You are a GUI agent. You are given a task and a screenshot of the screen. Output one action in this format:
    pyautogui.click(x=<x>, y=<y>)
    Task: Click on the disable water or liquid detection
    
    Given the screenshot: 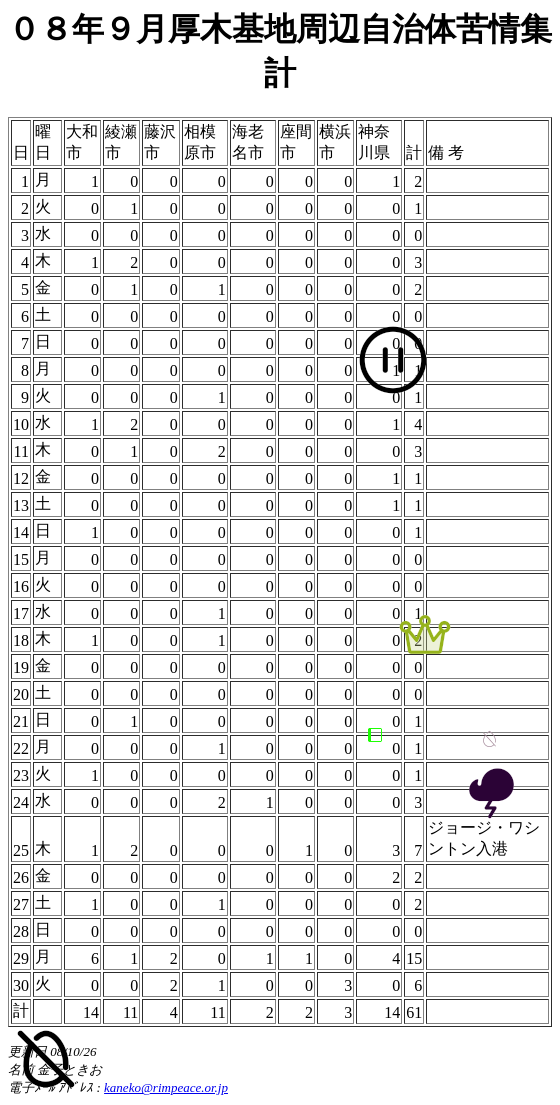 What is the action you would take?
    pyautogui.click(x=489, y=739)
    